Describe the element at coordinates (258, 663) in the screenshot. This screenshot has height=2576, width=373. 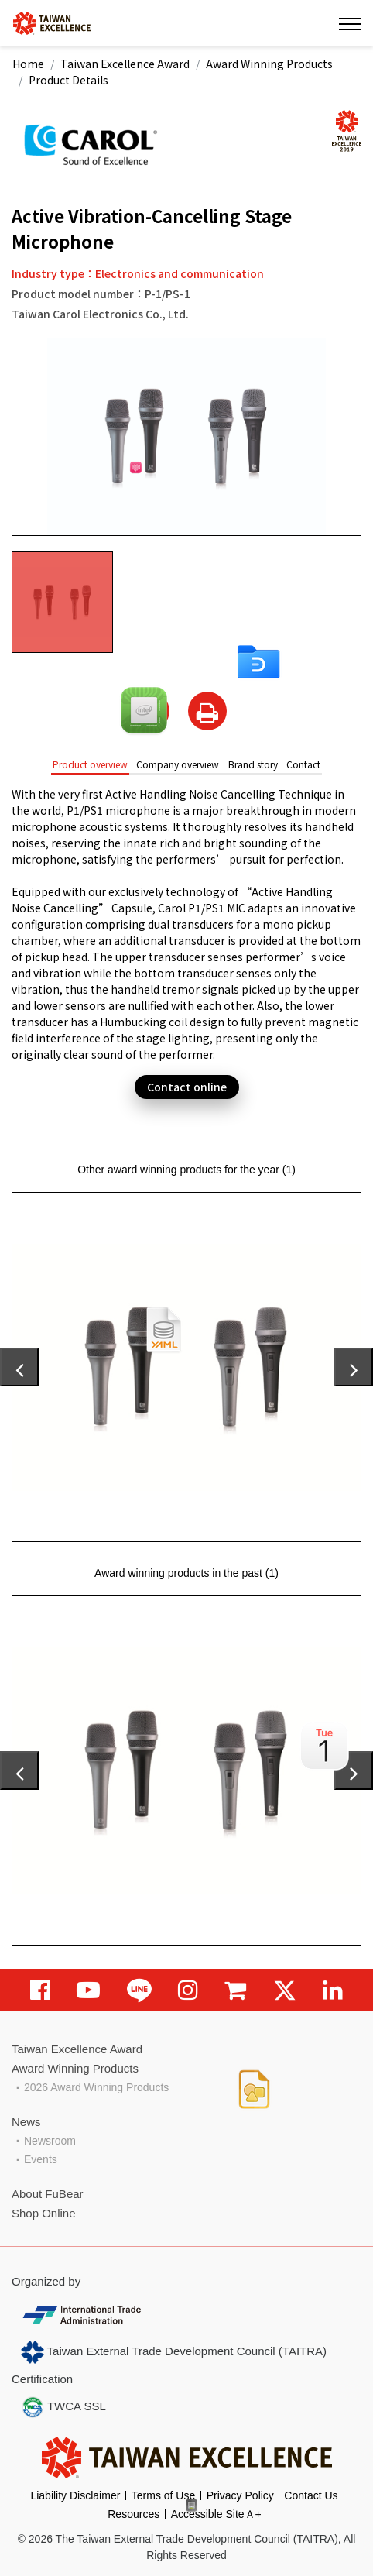
I see `open wondershare edrawmax project folder` at that location.